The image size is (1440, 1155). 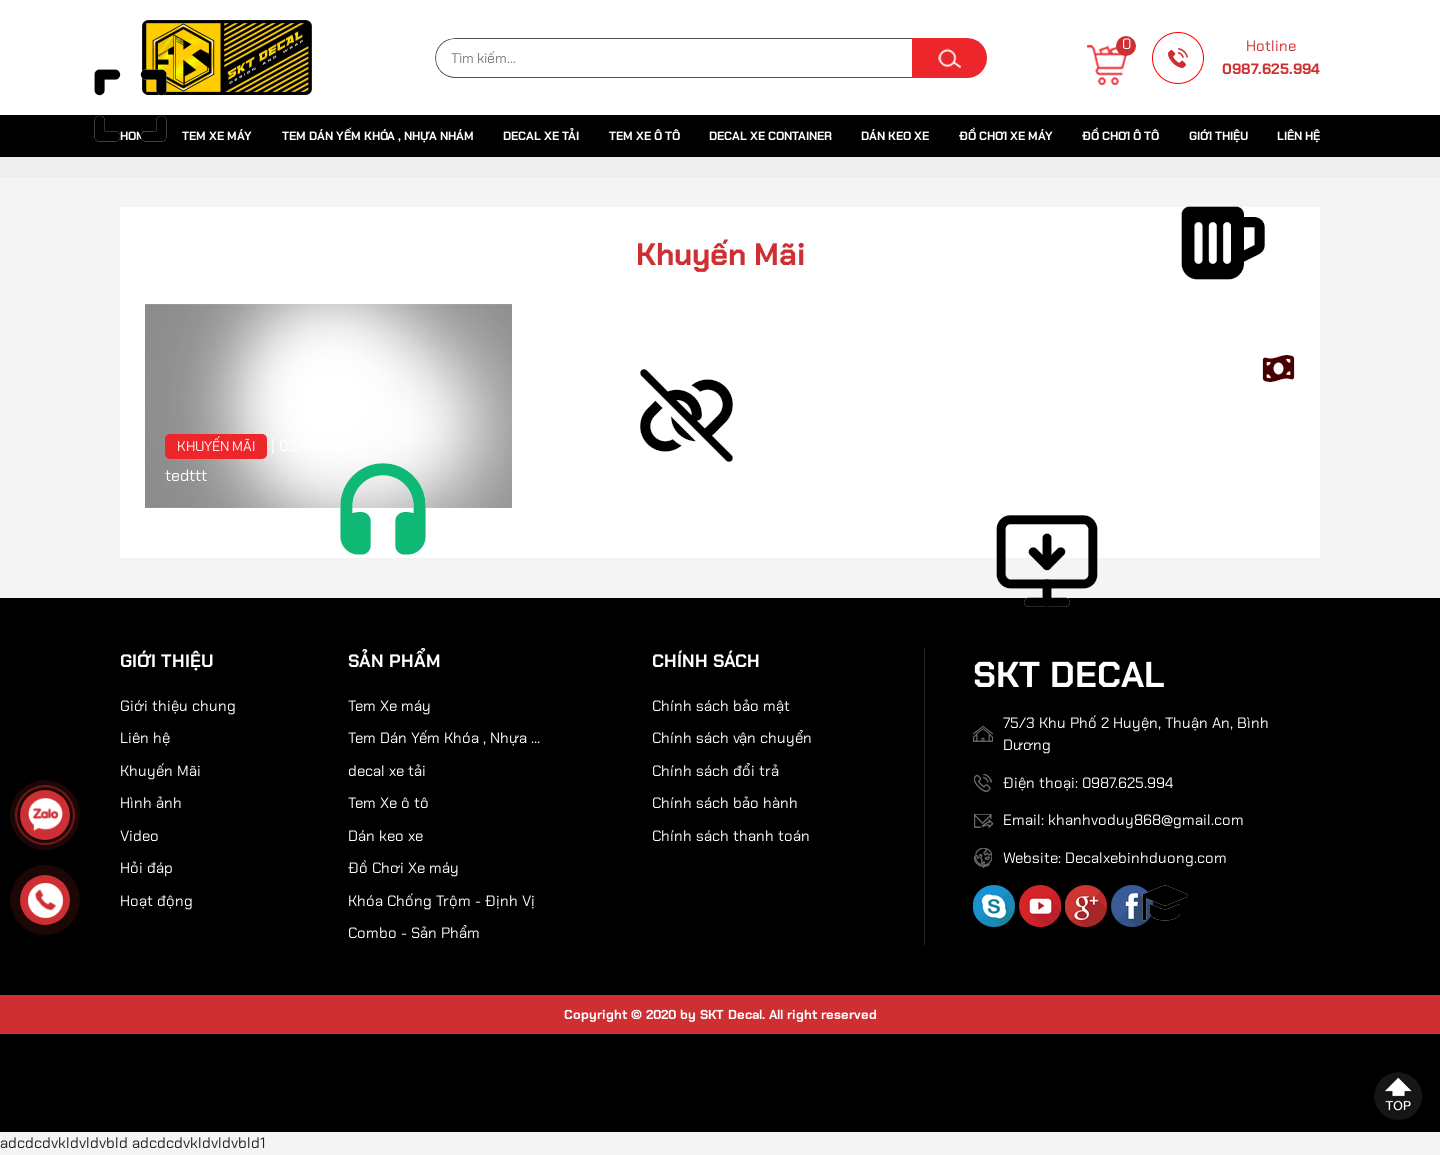 What do you see at coordinates (686, 415) in the screenshot?
I see `unlink or disconnect items` at bounding box center [686, 415].